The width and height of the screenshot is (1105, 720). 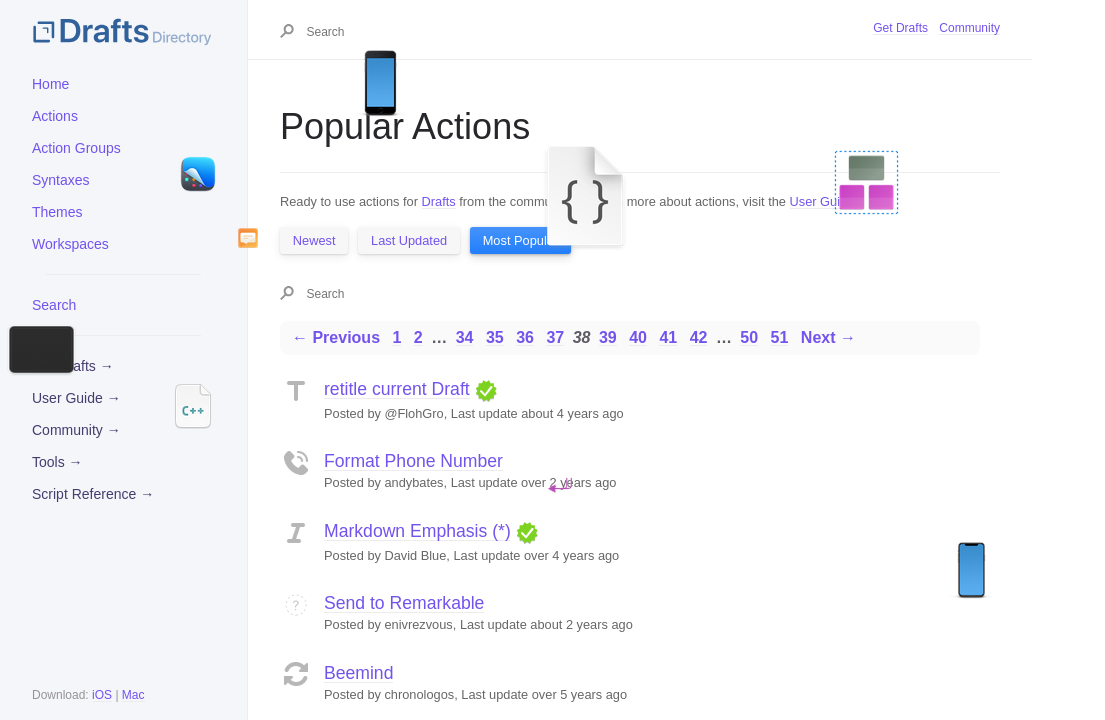 What do you see at coordinates (41, 349) in the screenshot?
I see `magic trackpad connected via bluetooth` at bounding box center [41, 349].